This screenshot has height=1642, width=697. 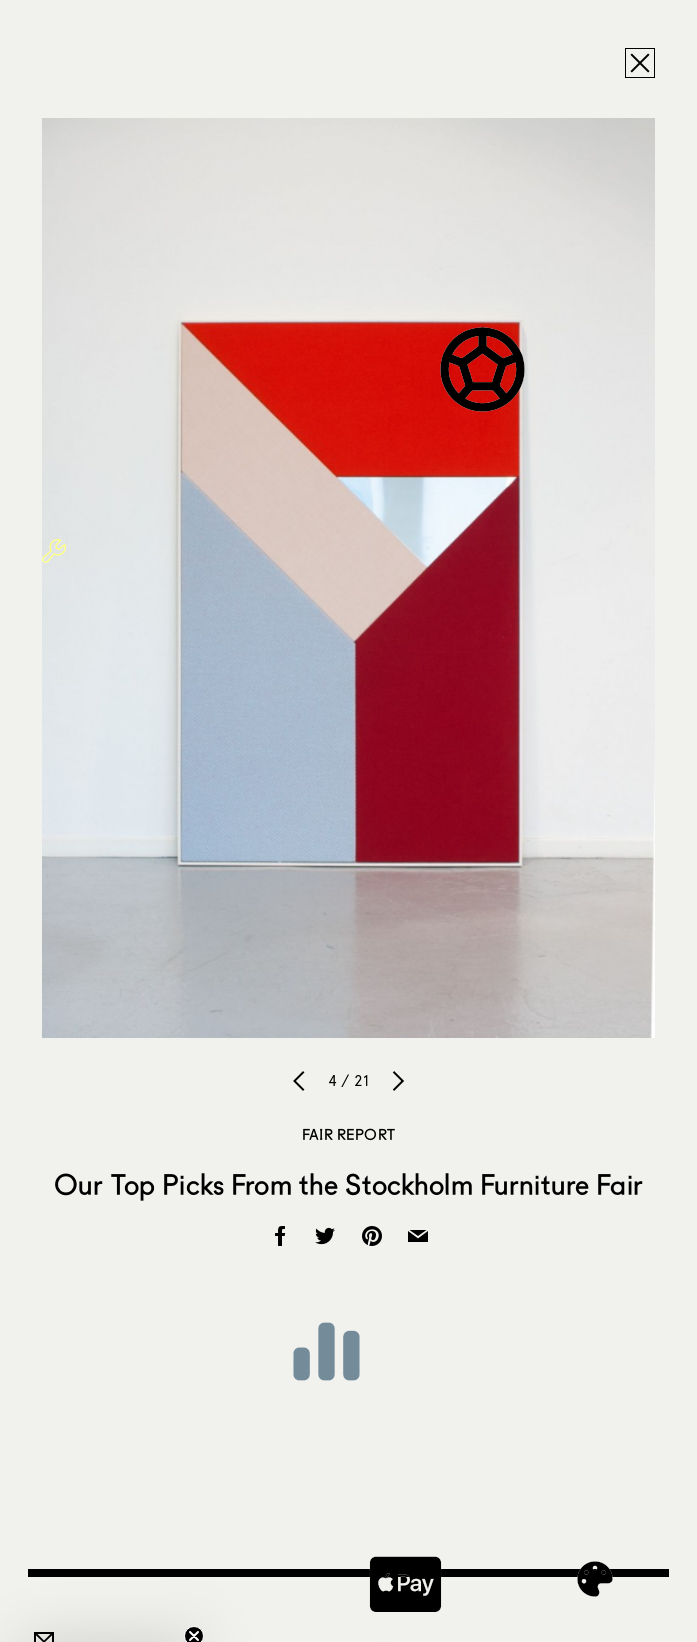 What do you see at coordinates (326, 1351) in the screenshot?
I see `view analytics or statistics` at bounding box center [326, 1351].